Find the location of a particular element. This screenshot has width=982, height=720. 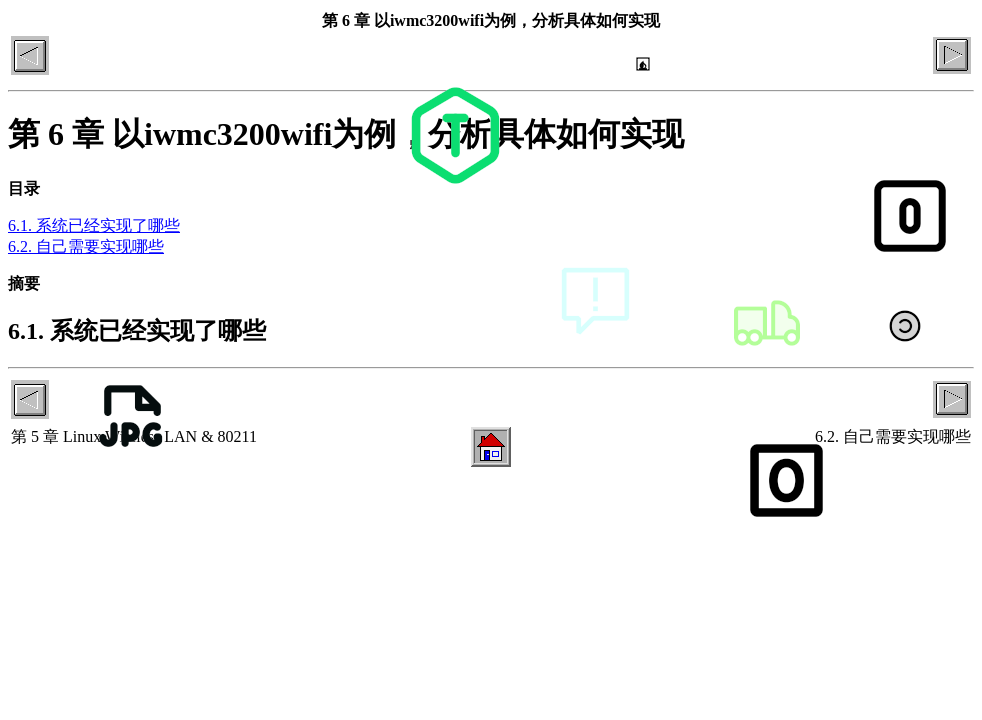

indicates copyleft licensing status is located at coordinates (905, 326).